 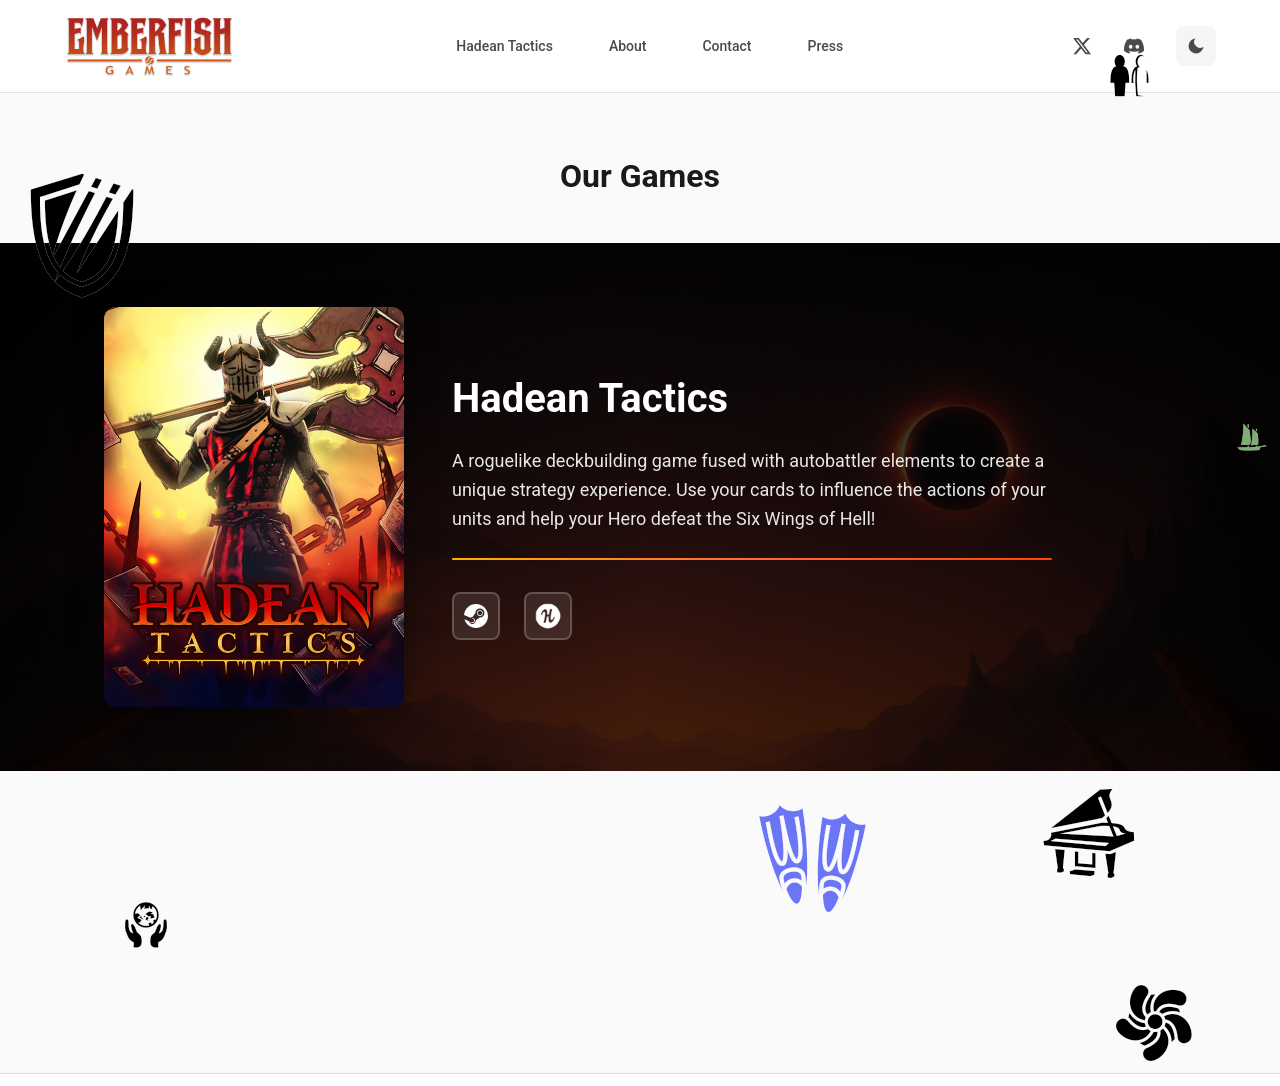 I want to click on decorative floral element or embellishment, so click(x=1154, y=1023).